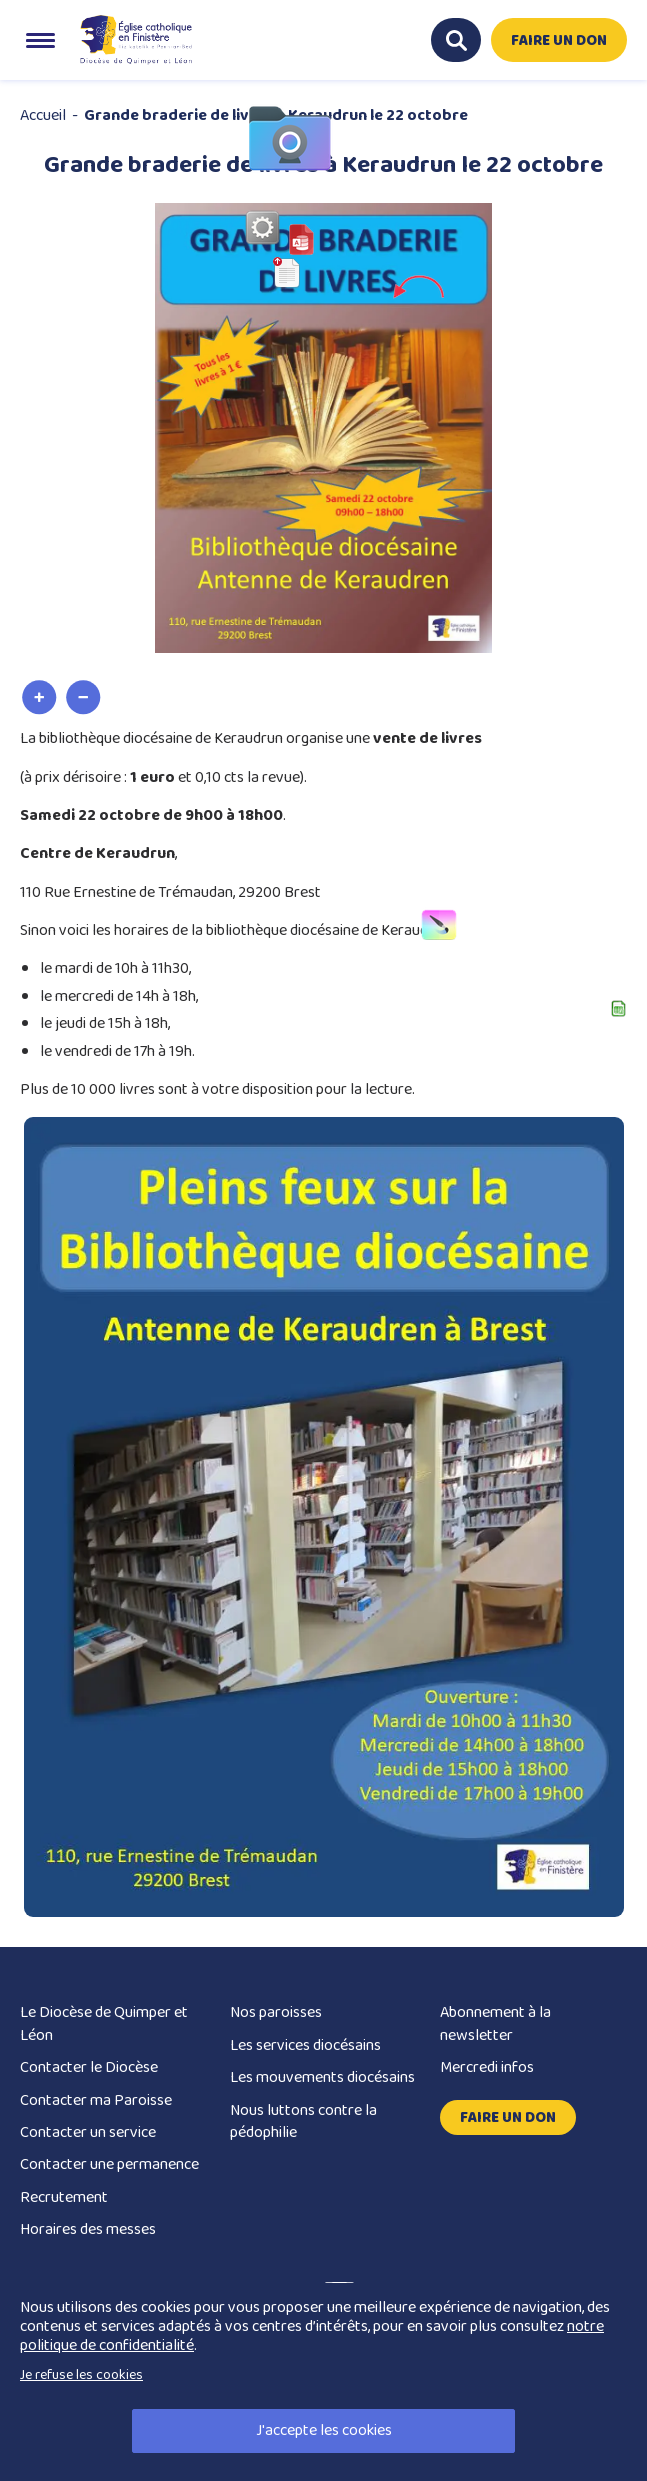  What do you see at coordinates (262, 227) in the screenshot?
I see `shared library file type indicator` at bounding box center [262, 227].